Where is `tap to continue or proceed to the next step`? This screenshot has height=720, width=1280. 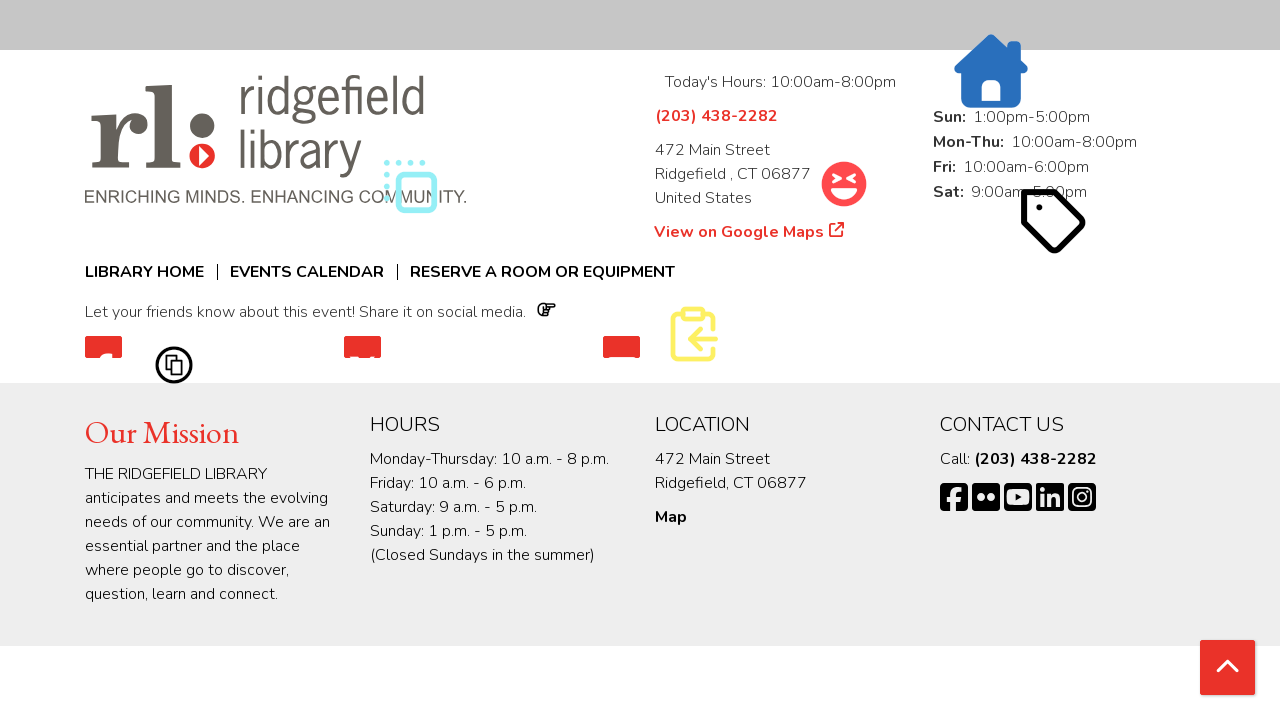 tap to continue or proceed to the next step is located at coordinates (546, 309).